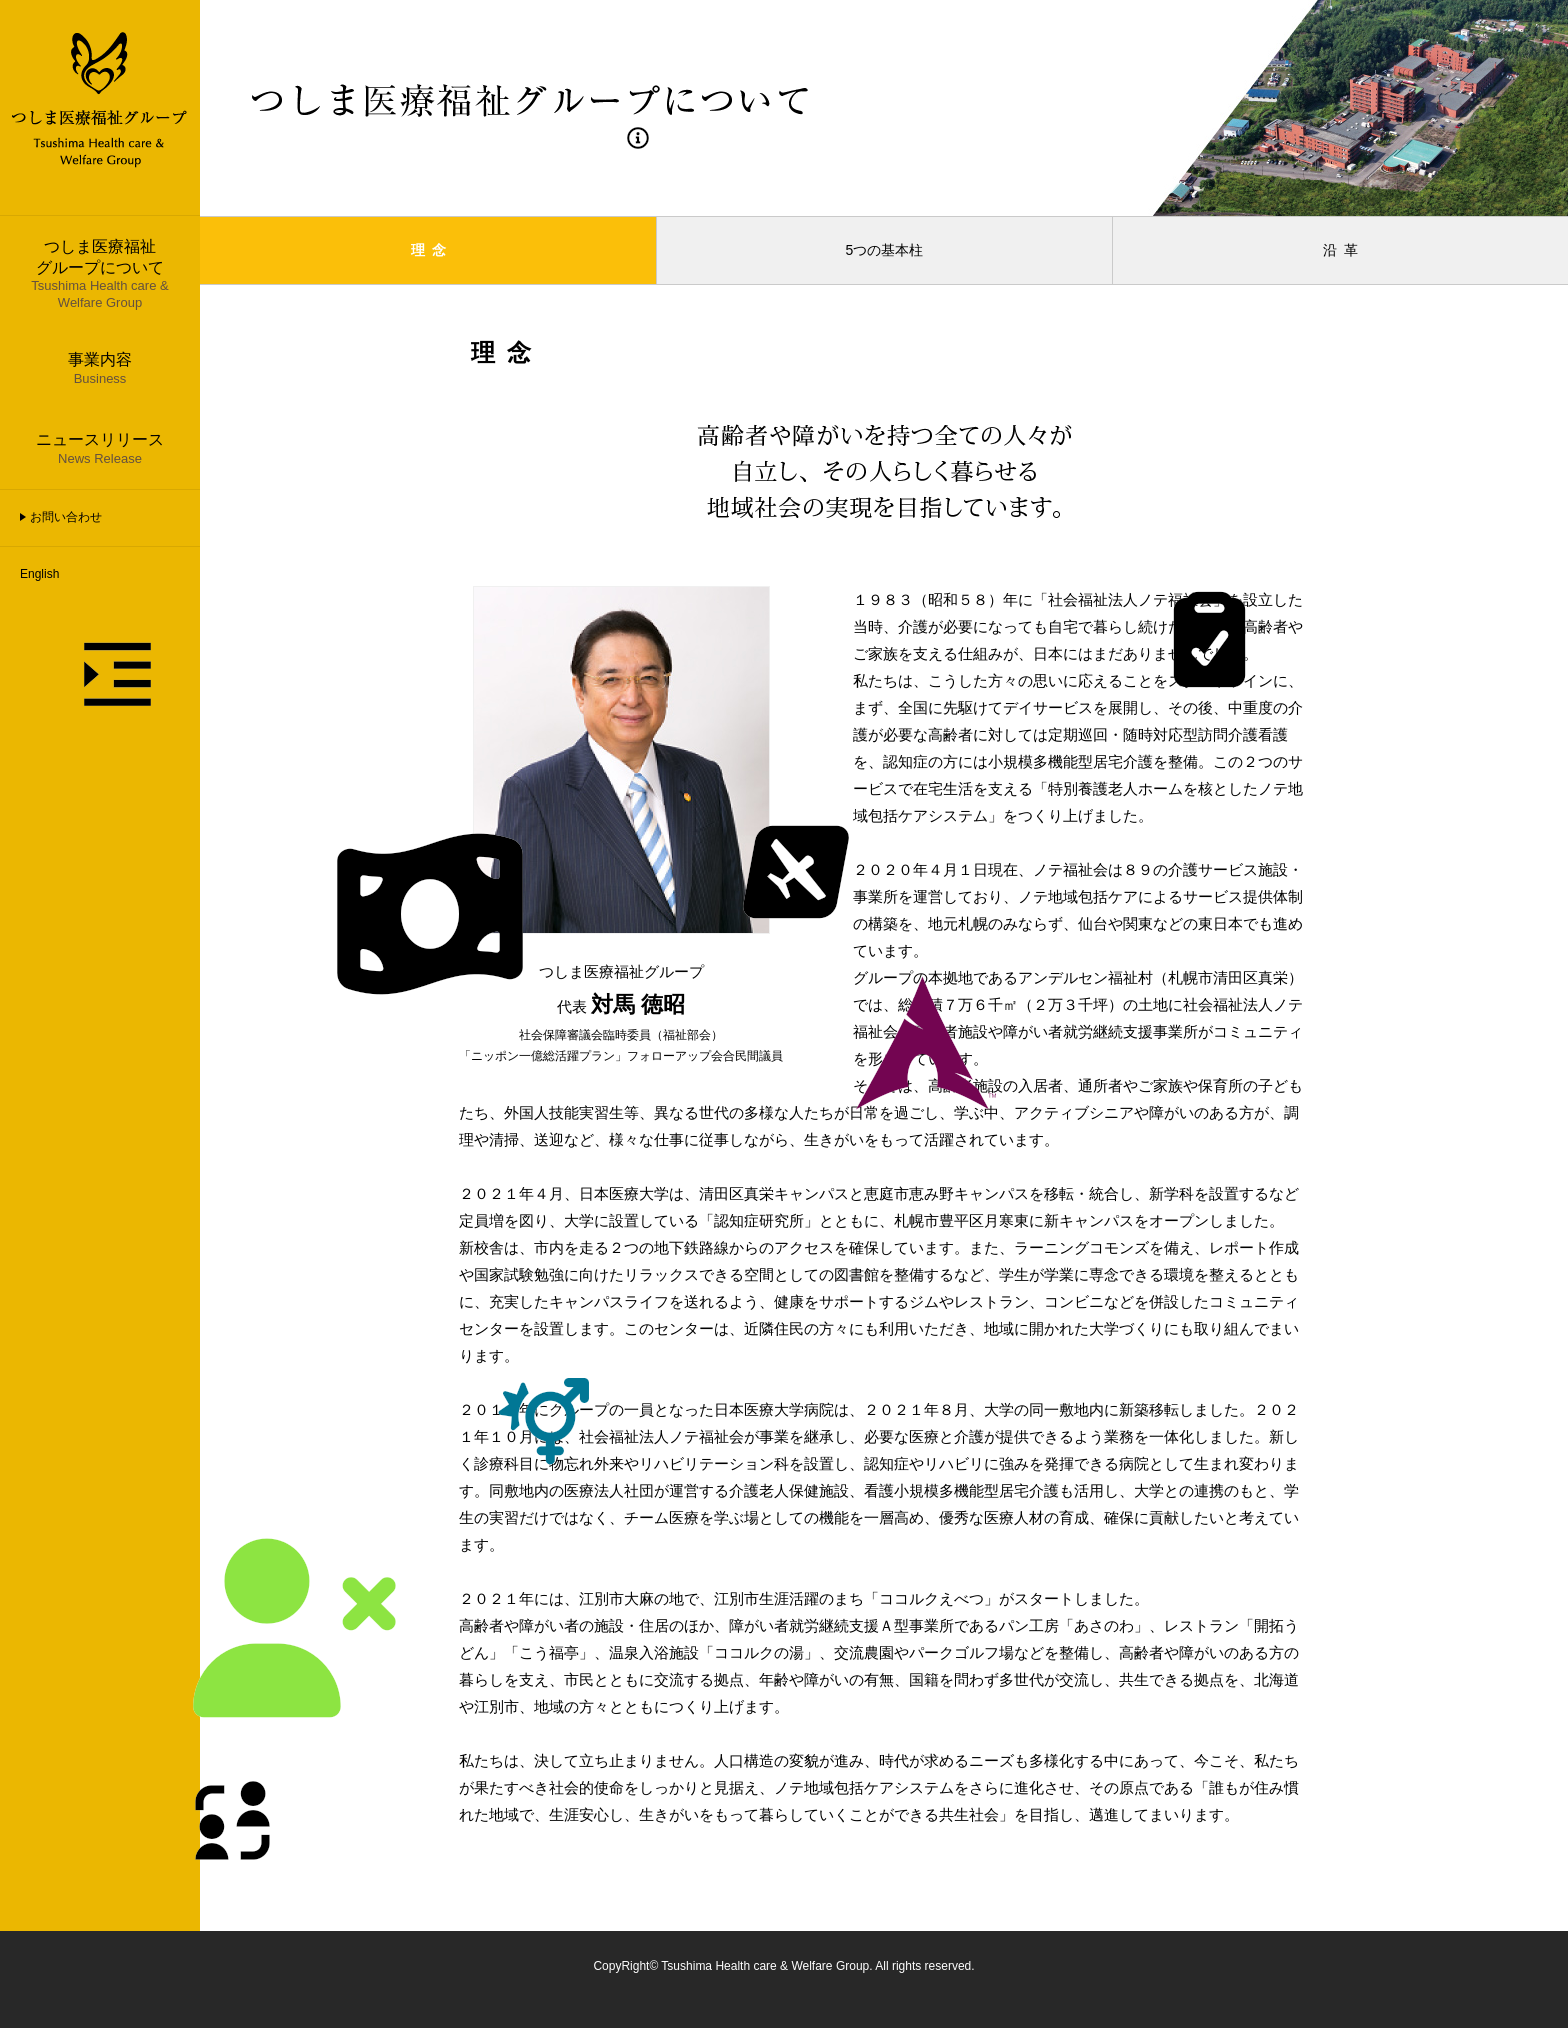 The width and height of the screenshot is (1568, 2028). What do you see at coordinates (232, 1822) in the screenshot?
I see `peer-to-peer transfer or payment` at bounding box center [232, 1822].